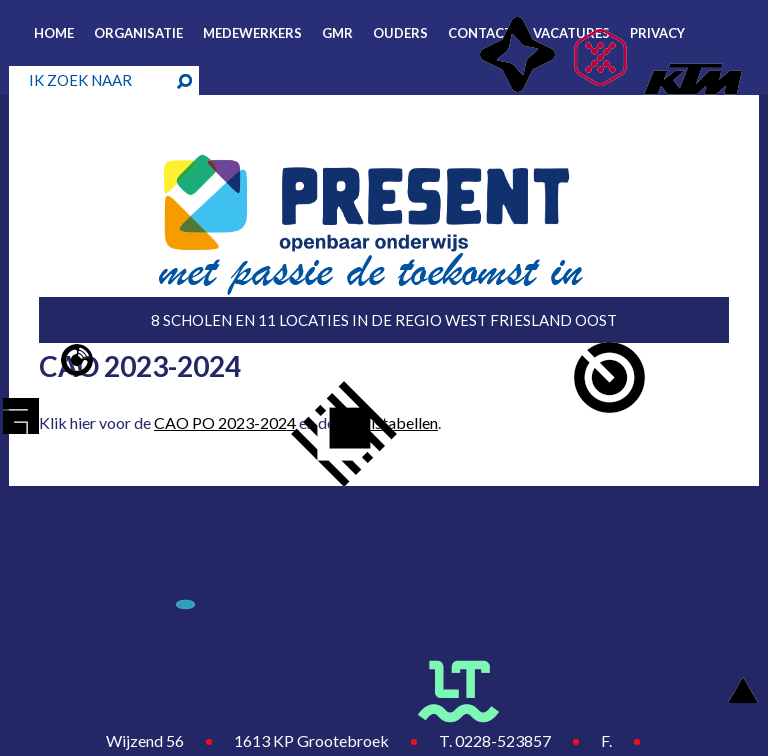  I want to click on codemagic CI/CD platform logo, so click(517, 54).